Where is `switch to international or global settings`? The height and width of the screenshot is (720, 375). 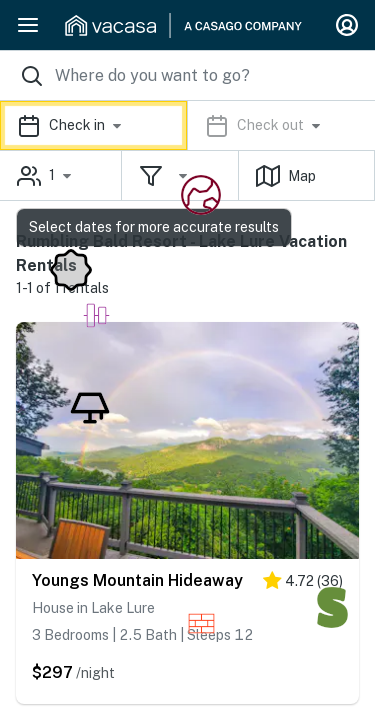
switch to international or global settings is located at coordinates (201, 195).